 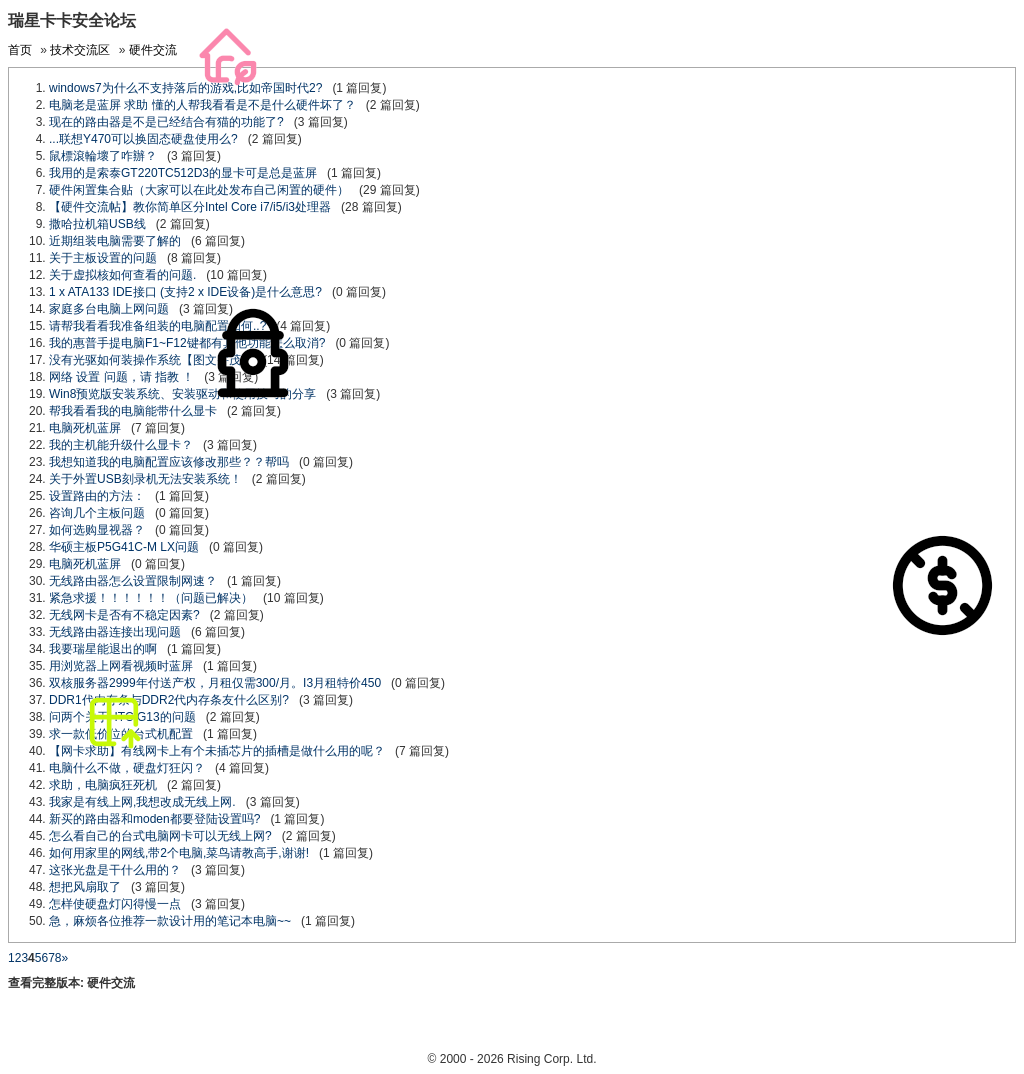 What do you see at coordinates (226, 55) in the screenshot?
I see `view eco-friendly home settings` at bounding box center [226, 55].